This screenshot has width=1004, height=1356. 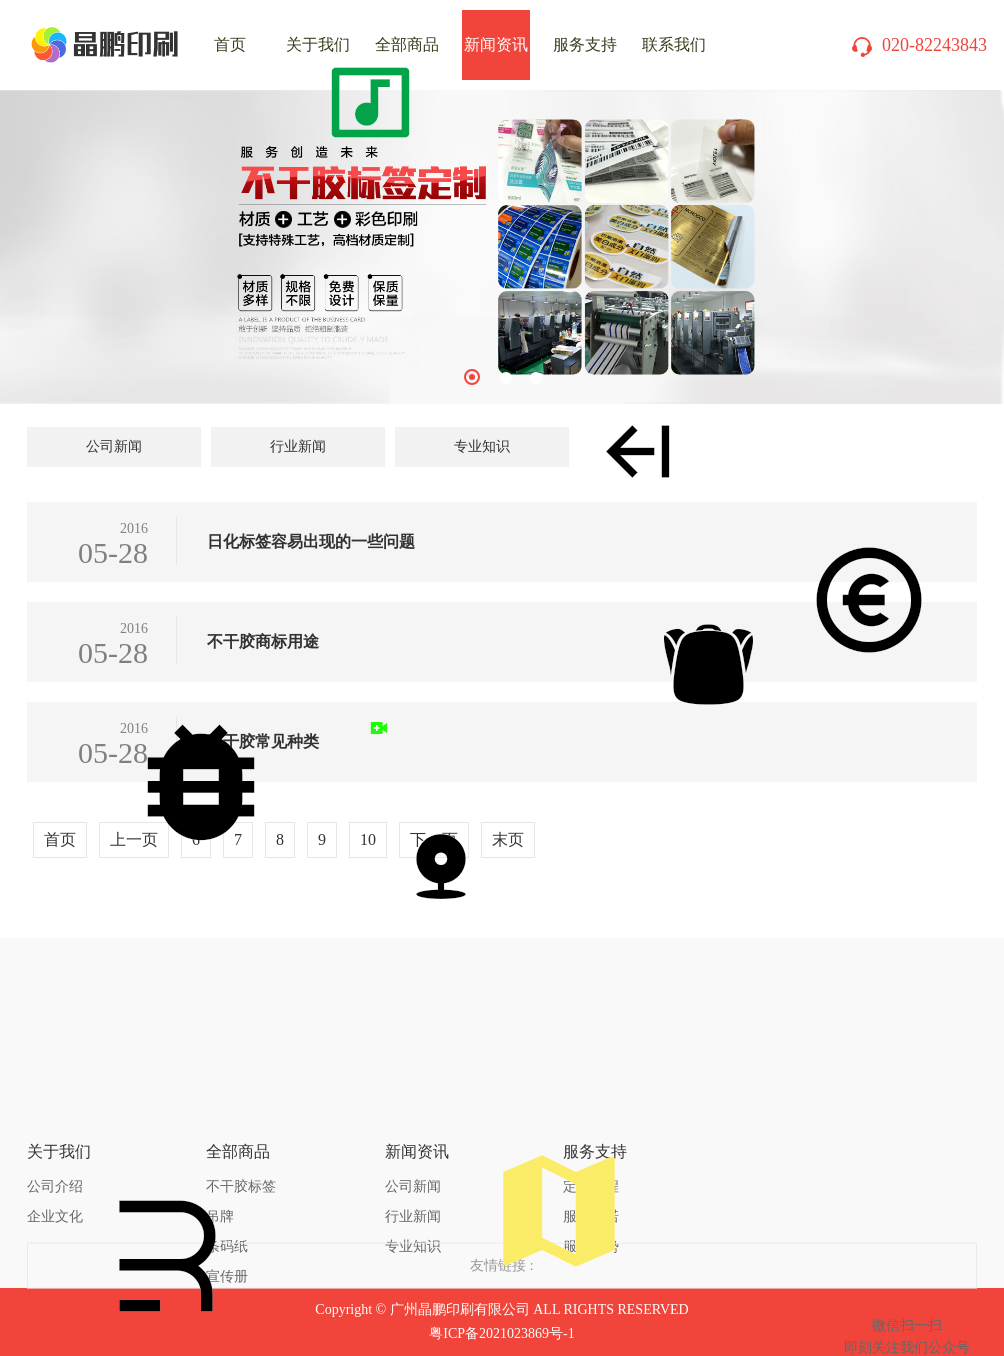 I want to click on view location with surrounding area range, so click(x=441, y=865).